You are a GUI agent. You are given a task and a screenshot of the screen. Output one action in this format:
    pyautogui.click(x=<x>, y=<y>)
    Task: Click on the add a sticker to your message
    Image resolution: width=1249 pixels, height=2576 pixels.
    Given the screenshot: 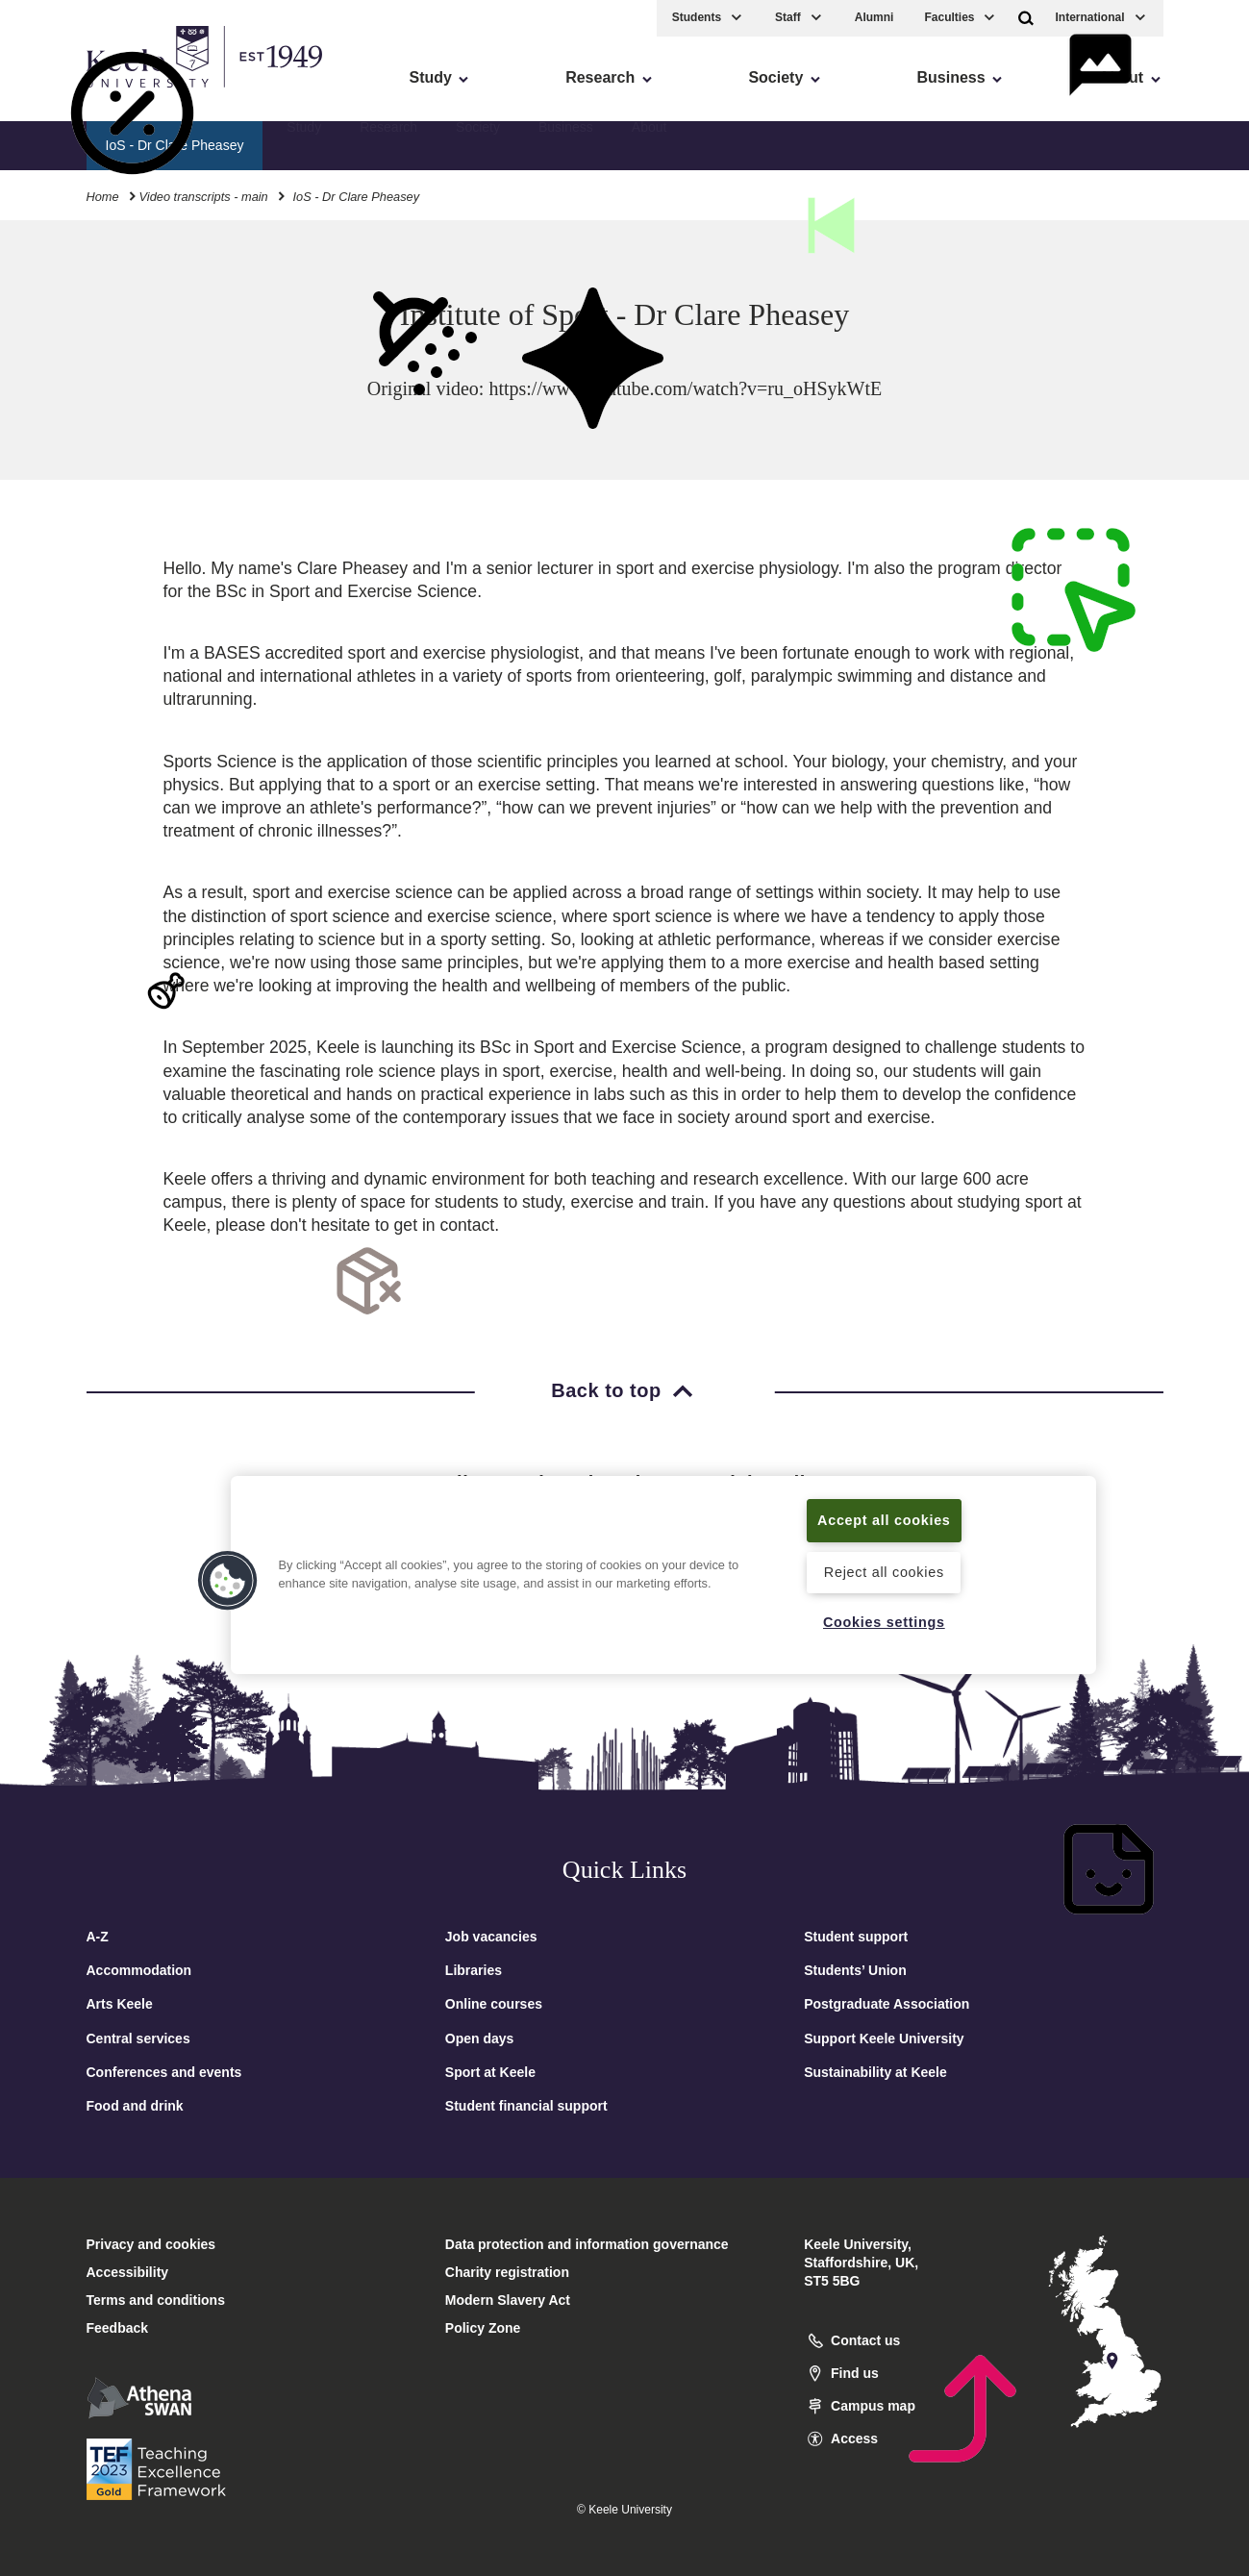 What is the action you would take?
    pyautogui.click(x=1109, y=1869)
    